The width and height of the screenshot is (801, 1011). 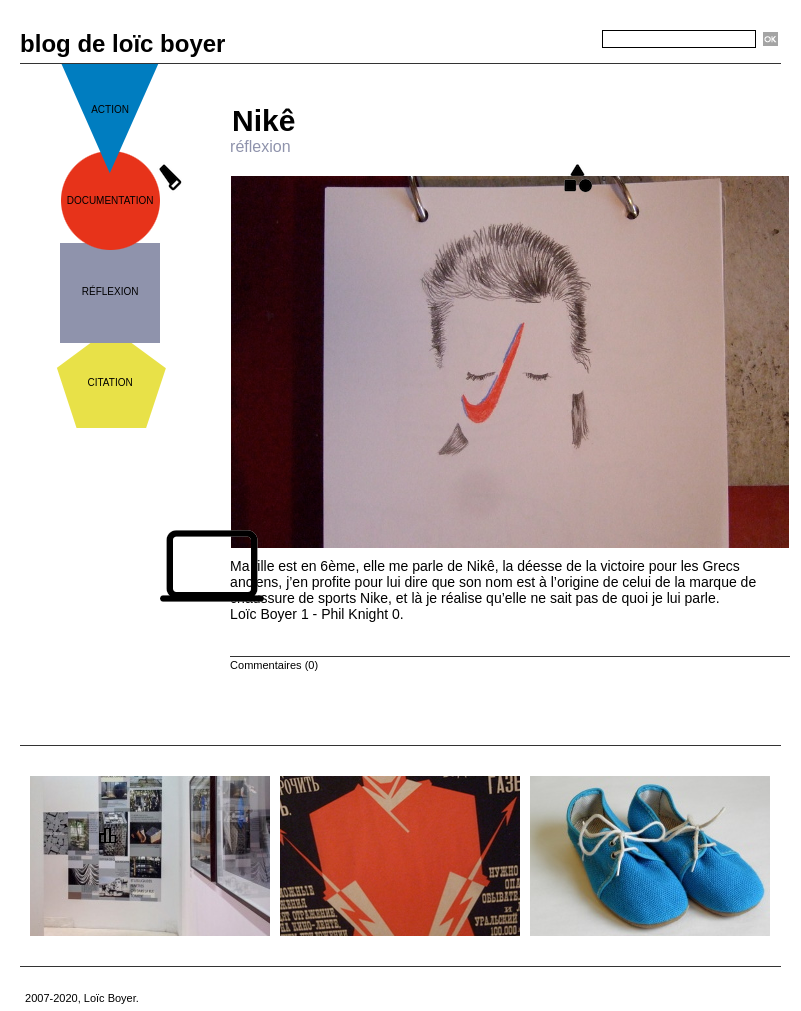 I want to click on switch to desktop view, so click(x=212, y=566).